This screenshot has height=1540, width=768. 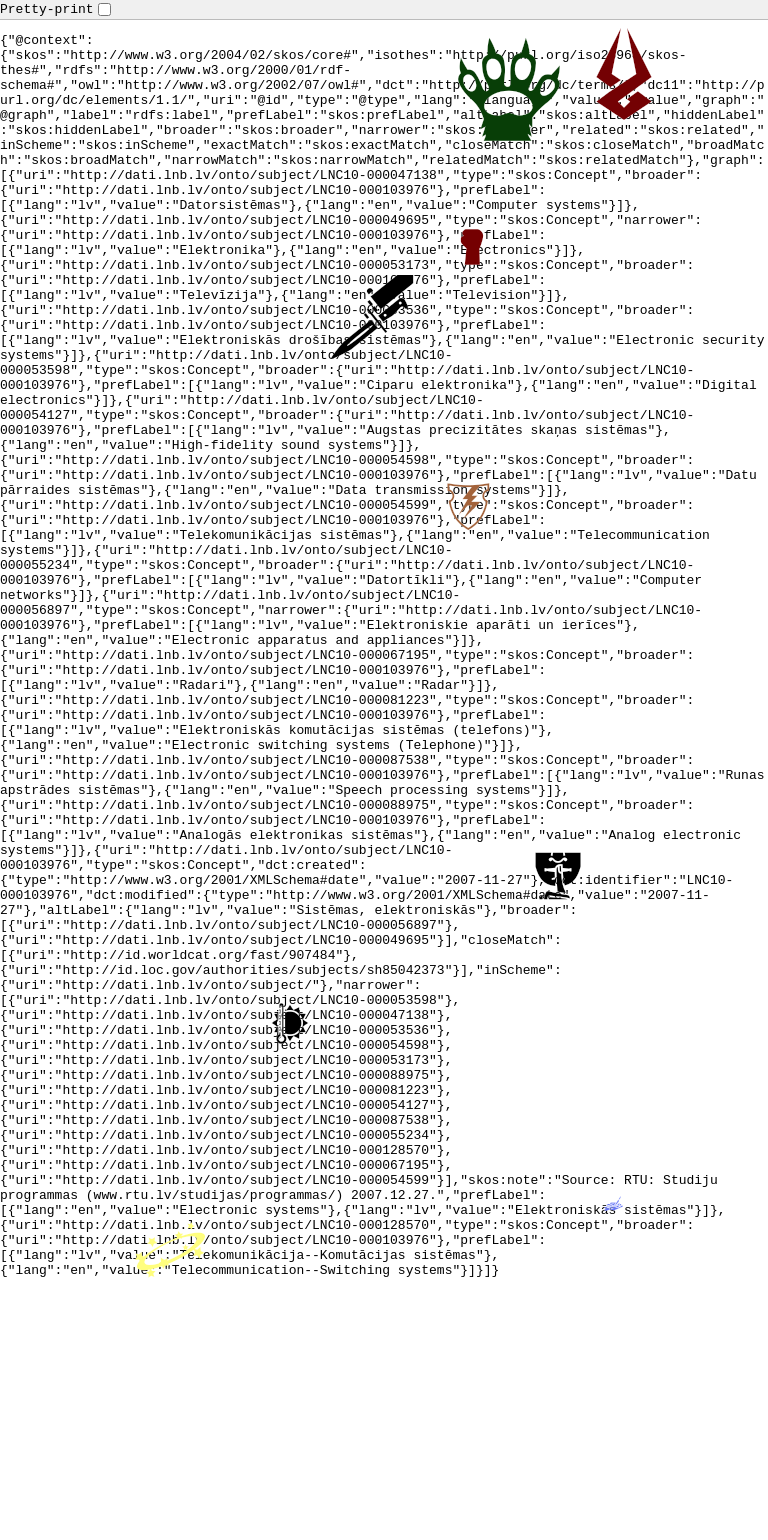 I want to click on indicates rebellion or protest theme, so click(x=472, y=247).